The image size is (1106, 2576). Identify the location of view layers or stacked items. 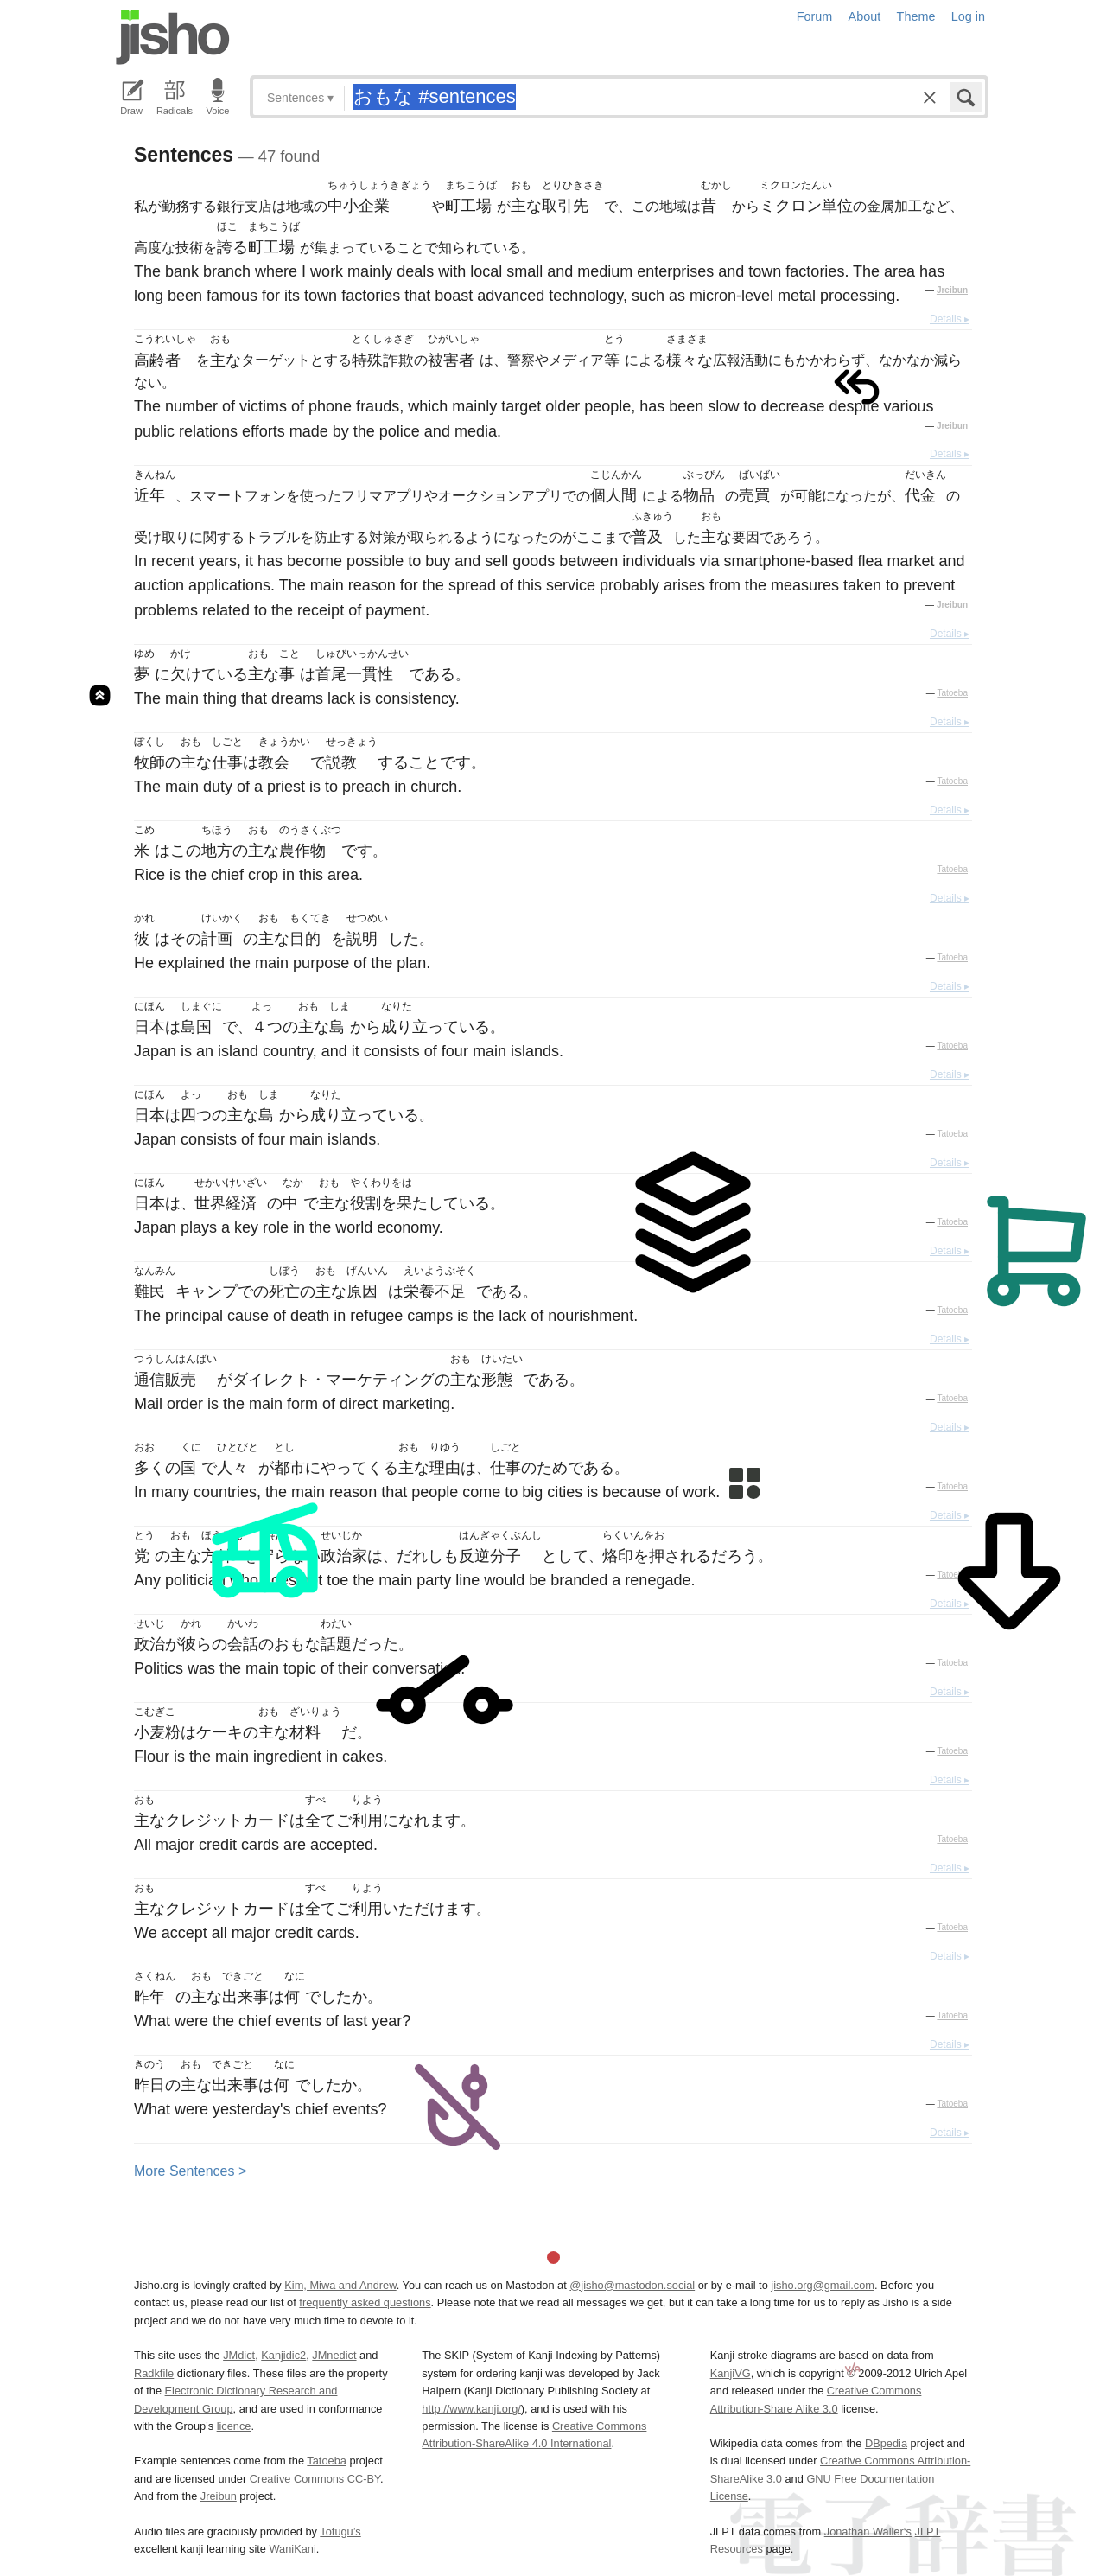
(693, 1222).